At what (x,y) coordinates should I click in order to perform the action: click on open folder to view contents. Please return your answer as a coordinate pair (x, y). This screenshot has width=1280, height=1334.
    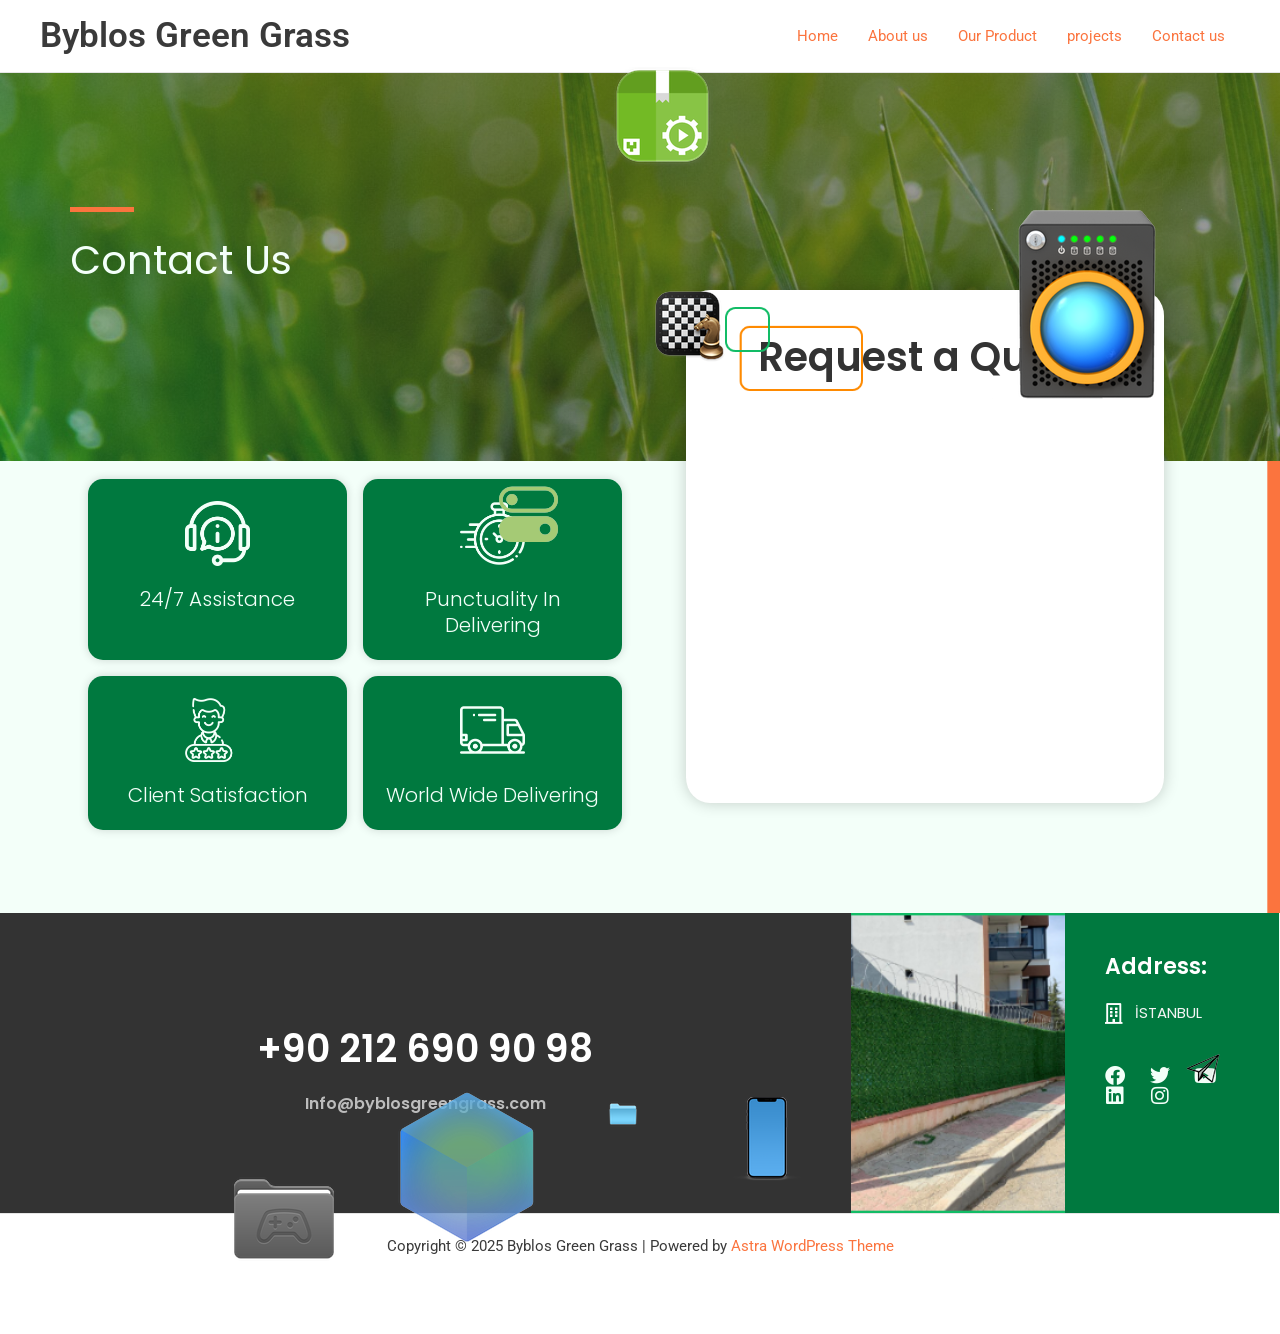
    Looking at the image, I should click on (623, 1114).